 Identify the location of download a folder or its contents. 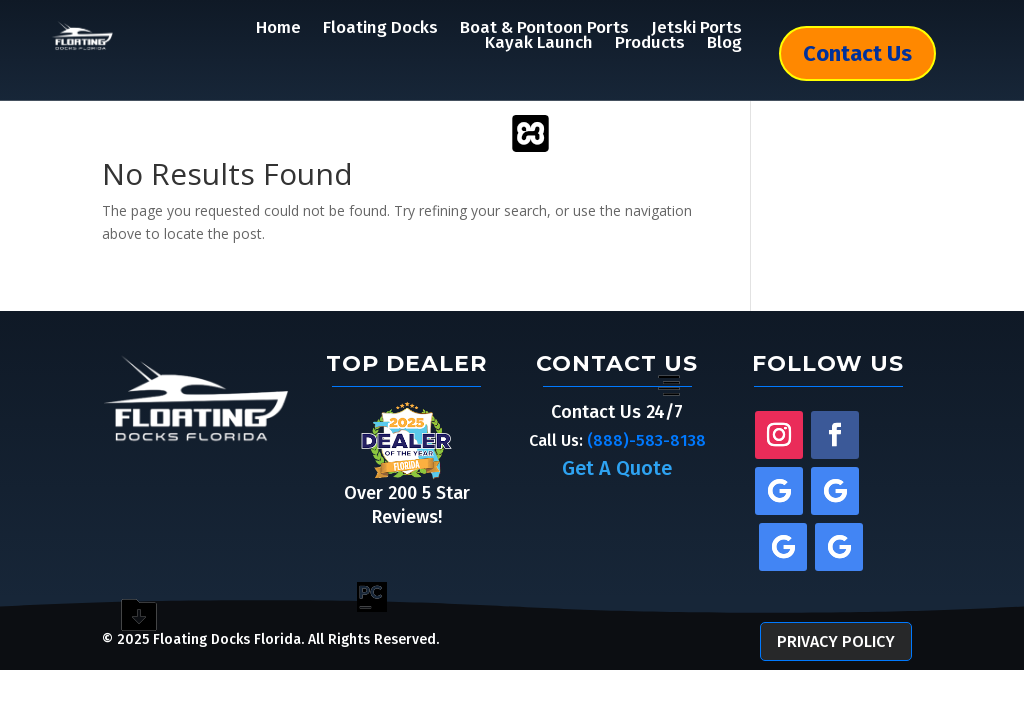
(139, 615).